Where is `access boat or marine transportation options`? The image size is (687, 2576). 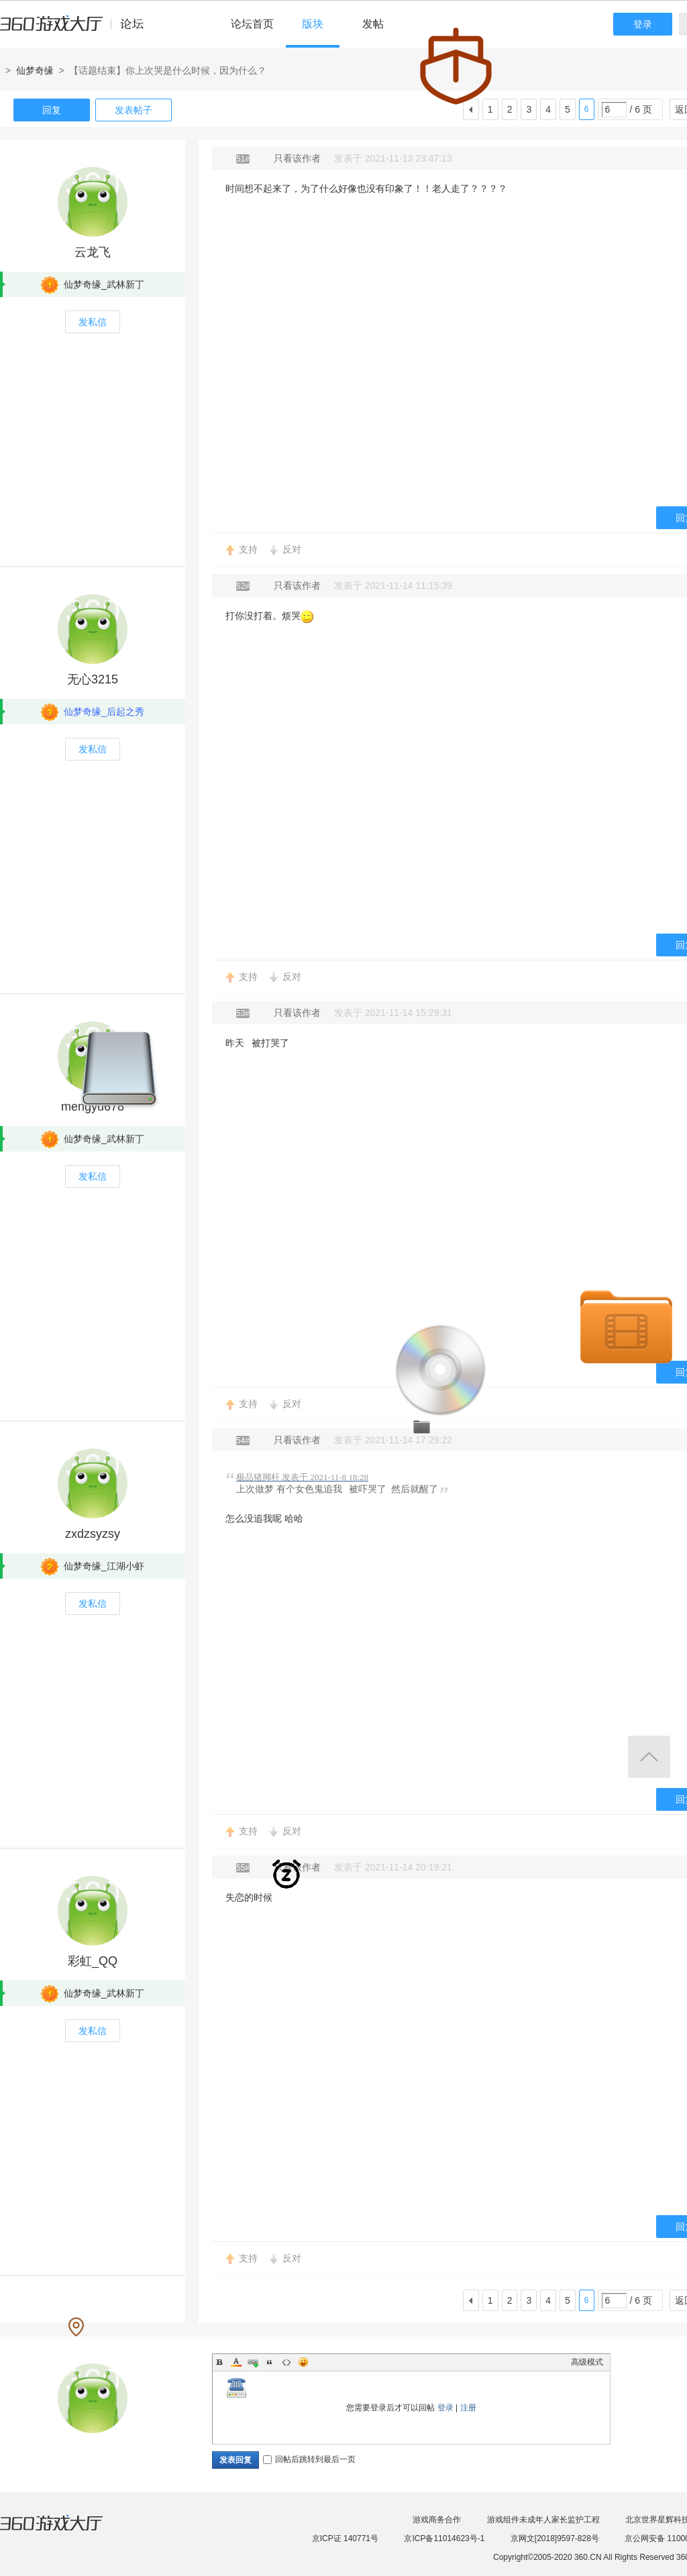 access boat or marine transportation options is located at coordinates (456, 66).